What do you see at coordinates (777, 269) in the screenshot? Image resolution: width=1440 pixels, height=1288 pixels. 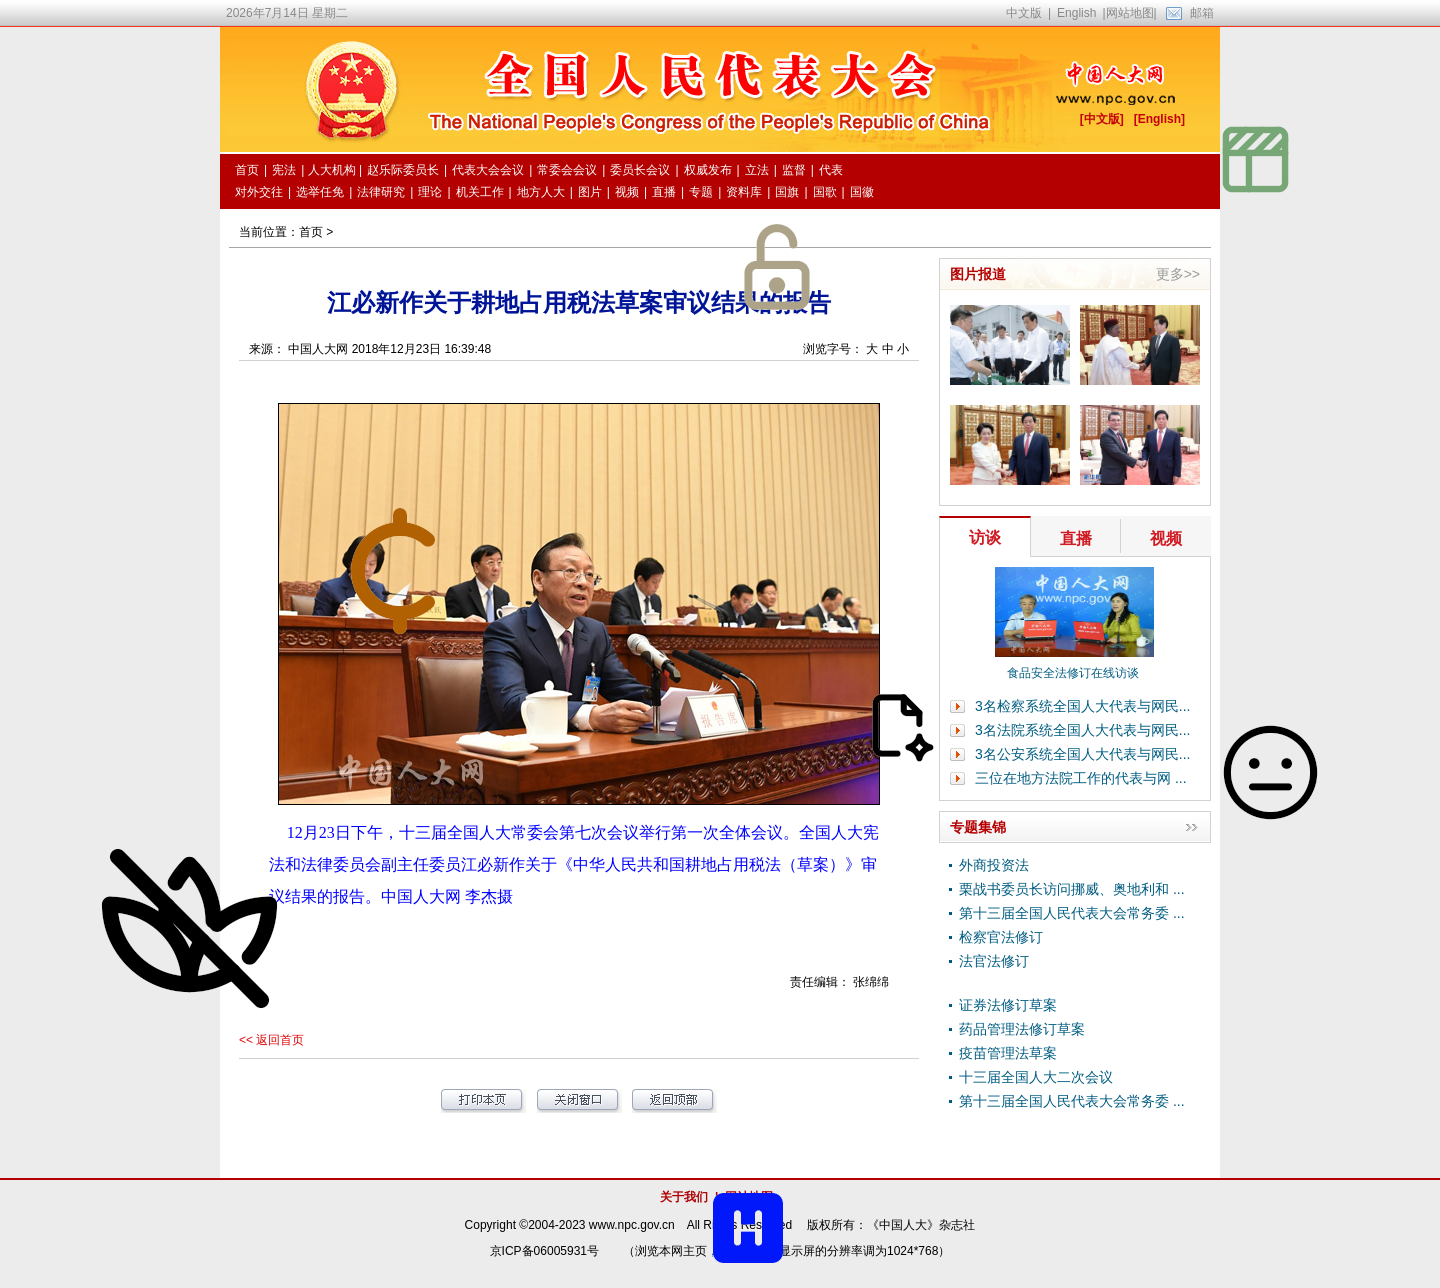 I see `unlocked or unsecured state` at bounding box center [777, 269].